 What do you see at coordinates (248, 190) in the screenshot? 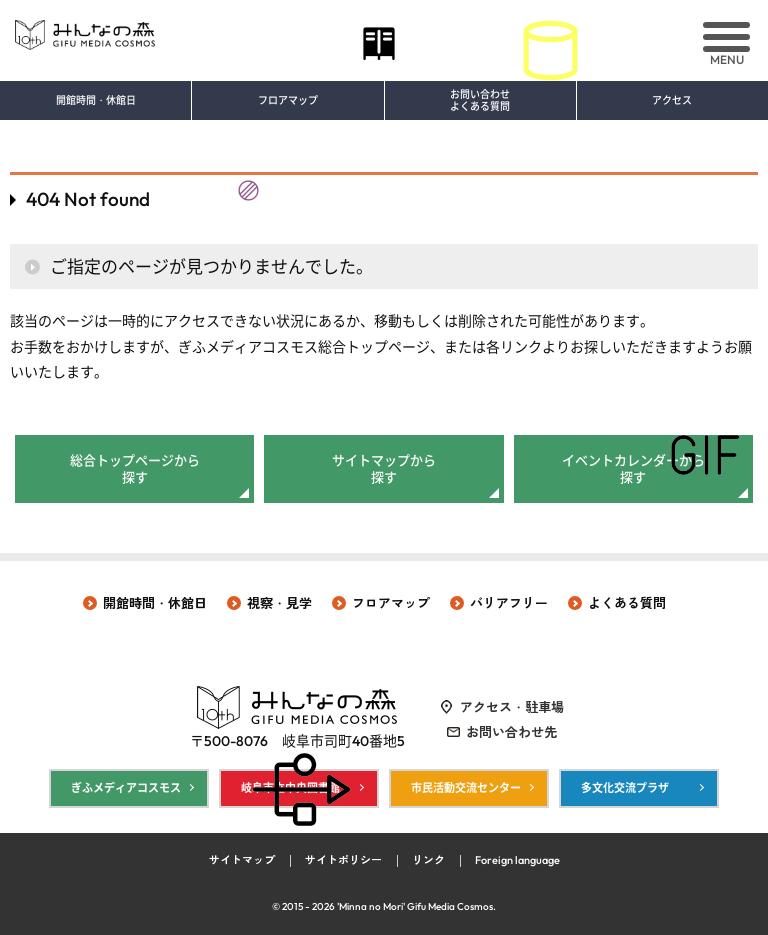
I see `indicates restricted or prohibited action` at bounding box center [248, 190].